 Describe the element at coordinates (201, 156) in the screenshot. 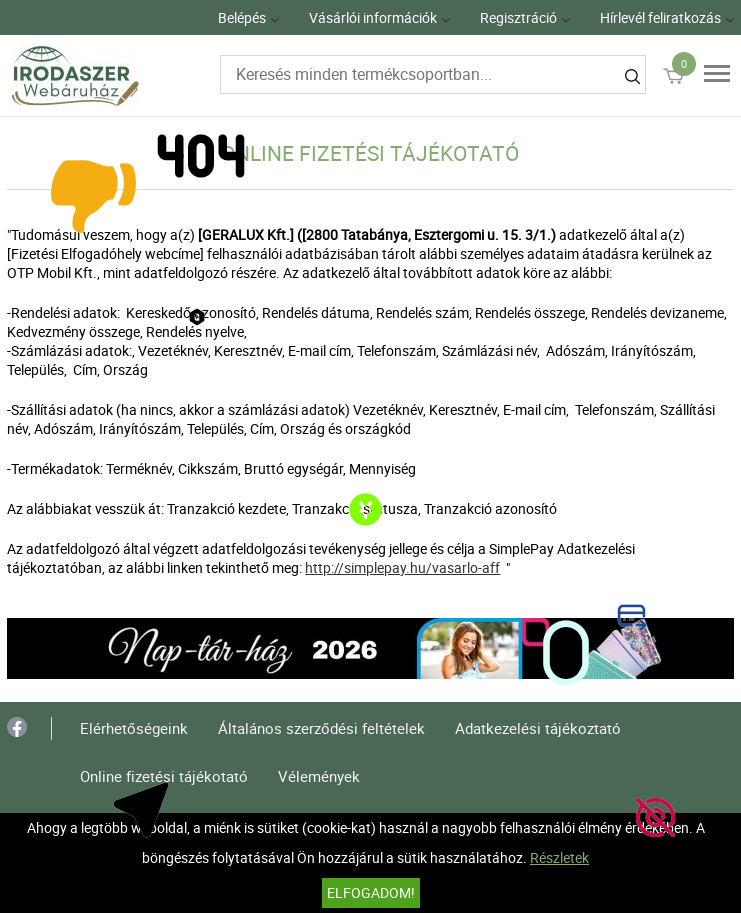

I see `indicates page not found error` at that location.